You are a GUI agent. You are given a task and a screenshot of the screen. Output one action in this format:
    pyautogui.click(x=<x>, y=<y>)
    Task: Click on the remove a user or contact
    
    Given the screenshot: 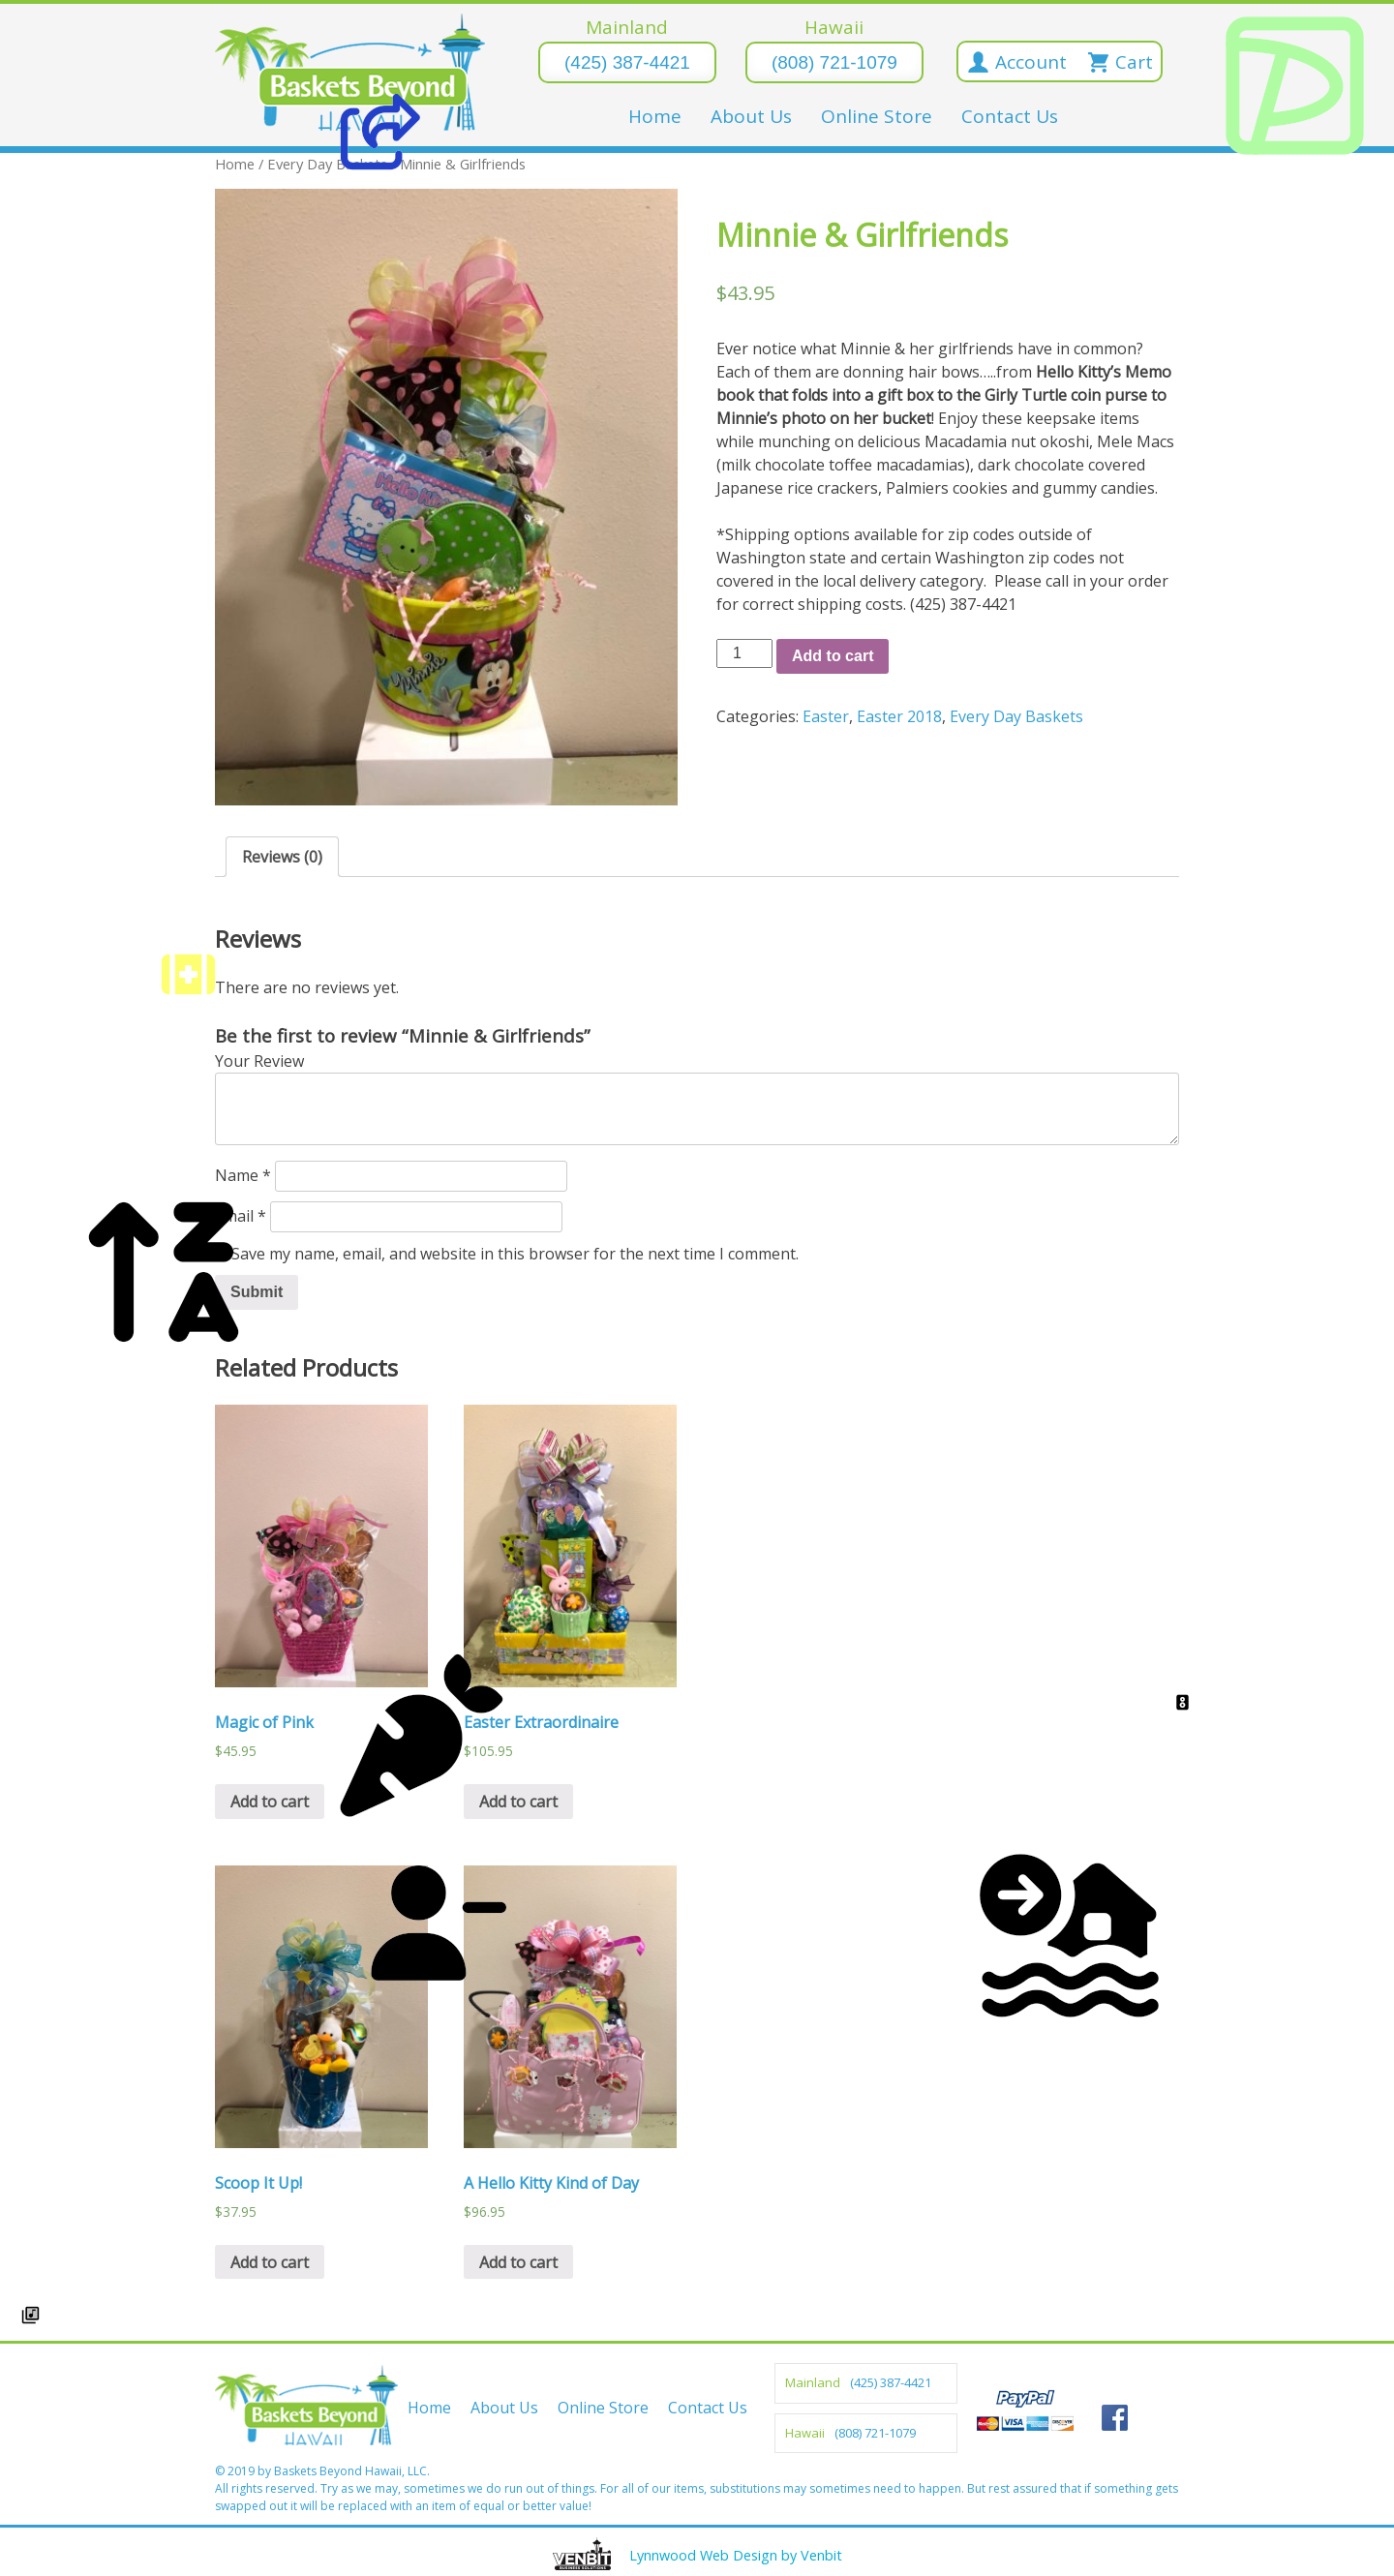 What is the action you would take?
    pyautogui.click(x=433, y=1922)
    